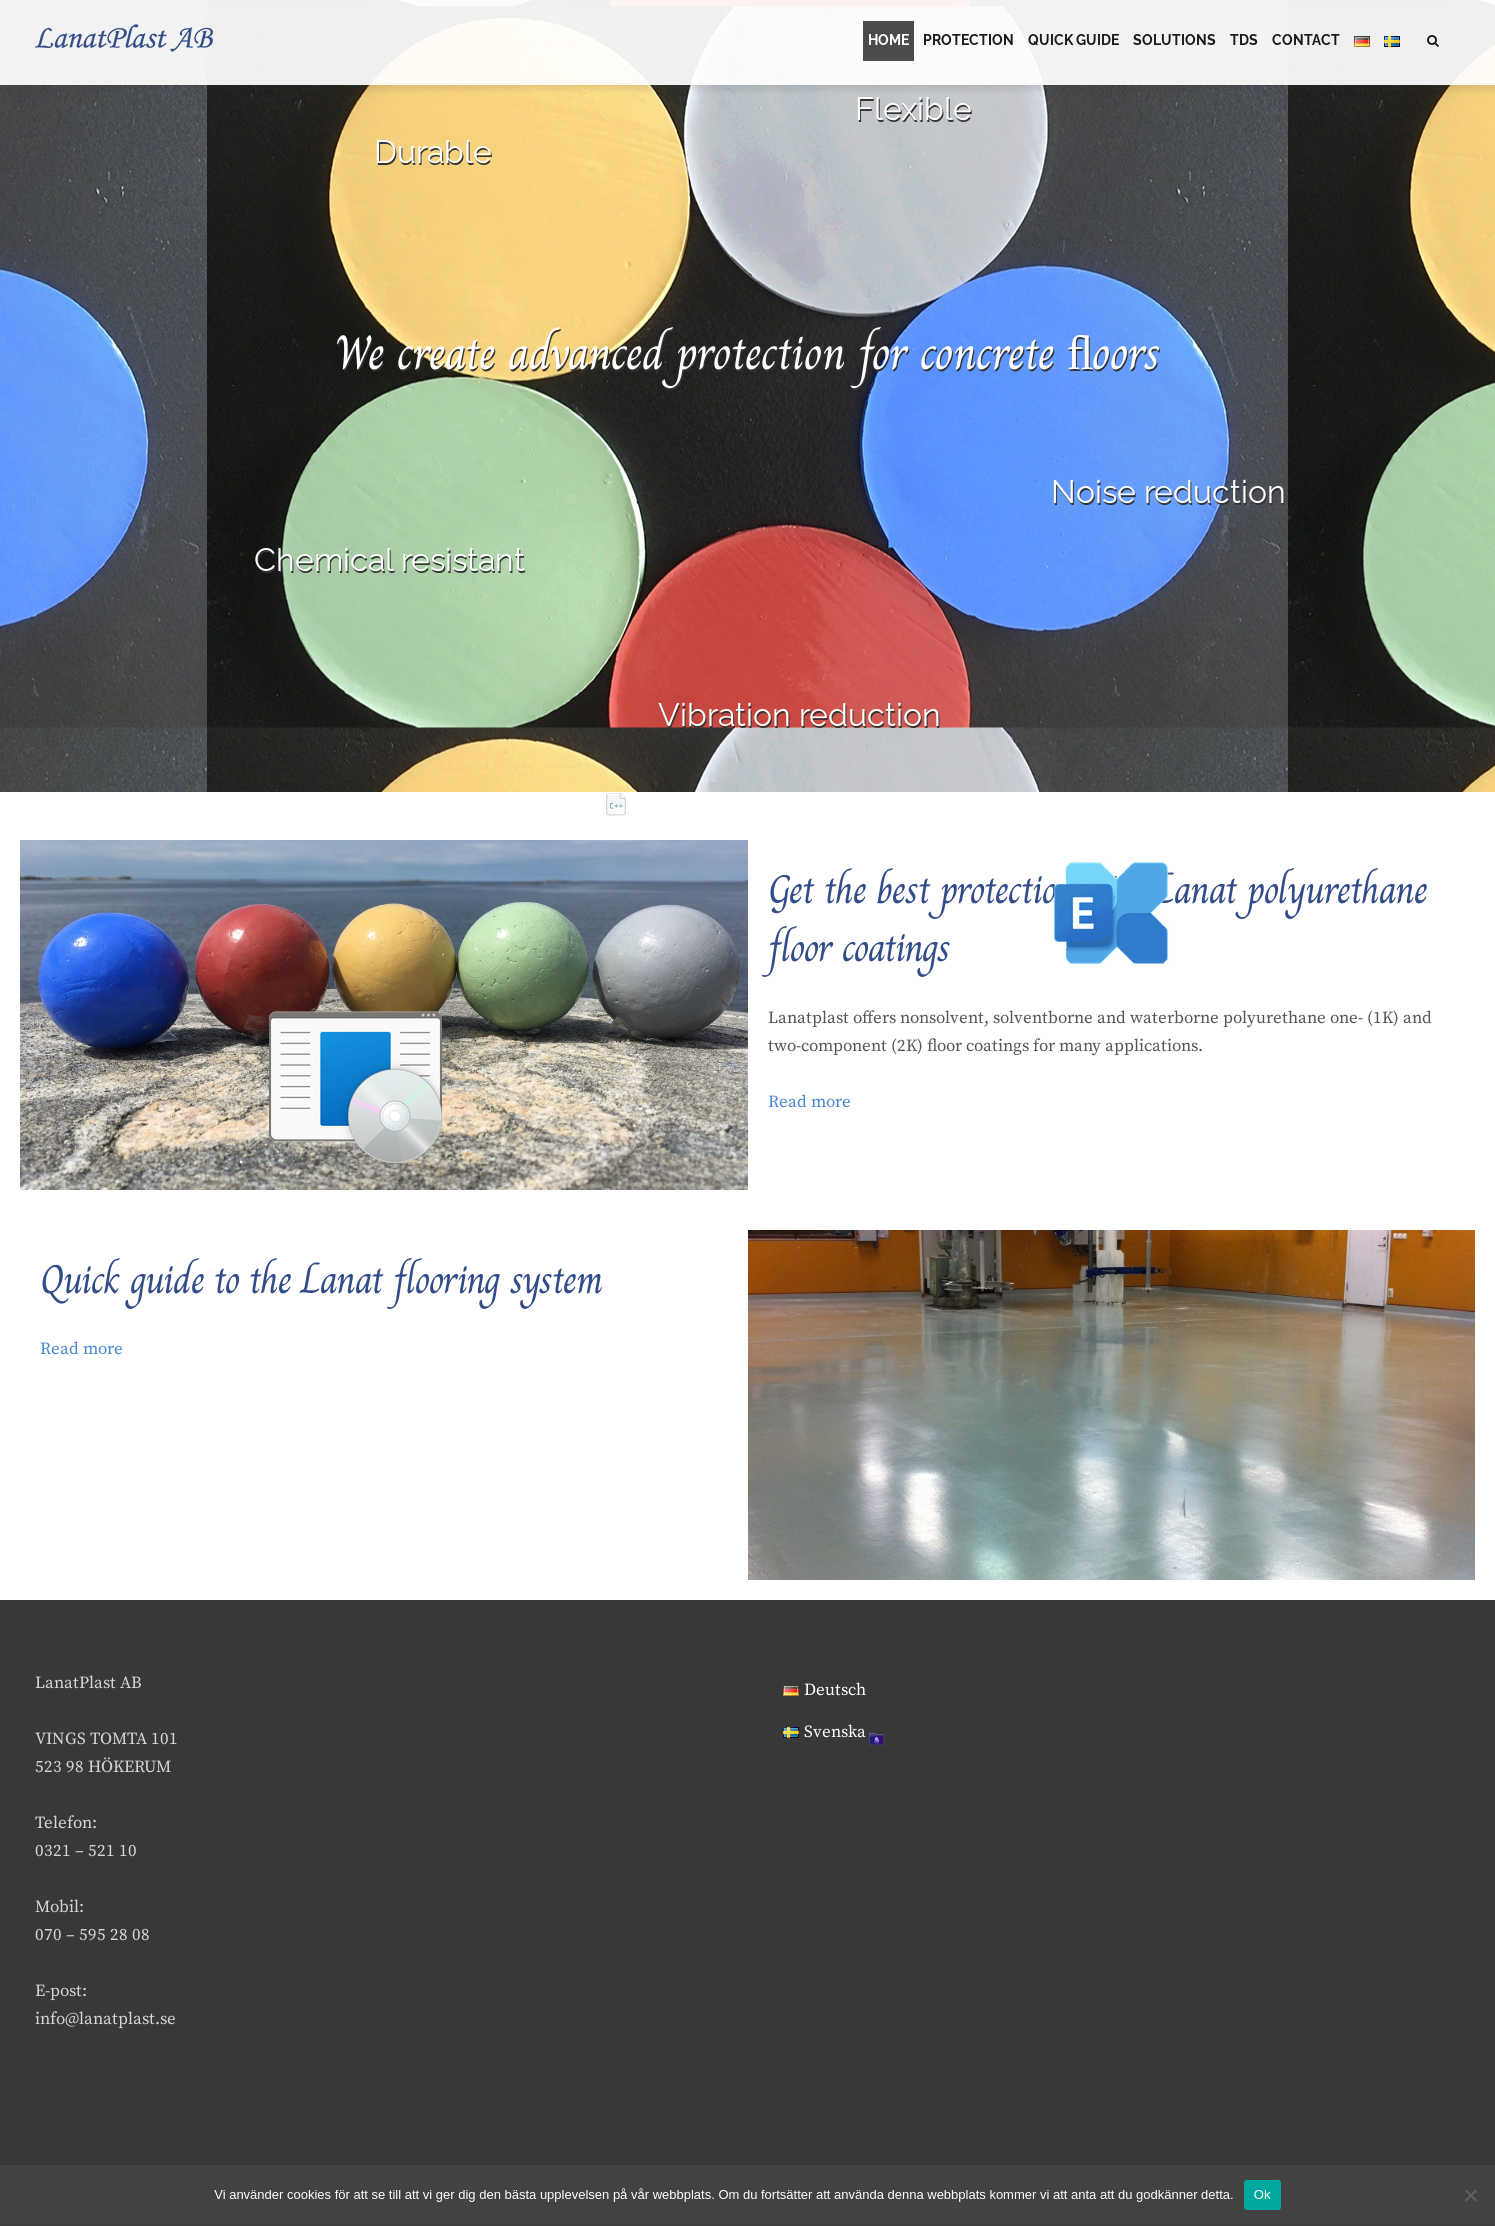 This screenshot has width=1495, height=2226. What do you see at coordinates (616, 804) in the screenshot?
I see `a C++ source code file` at bounding box center [616, 804].